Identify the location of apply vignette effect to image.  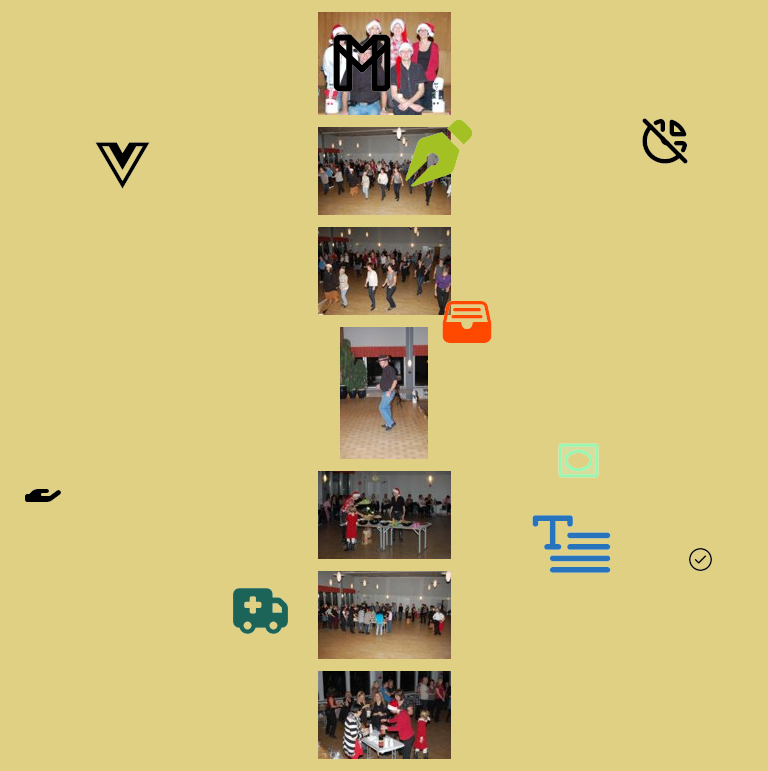
(578, 460).